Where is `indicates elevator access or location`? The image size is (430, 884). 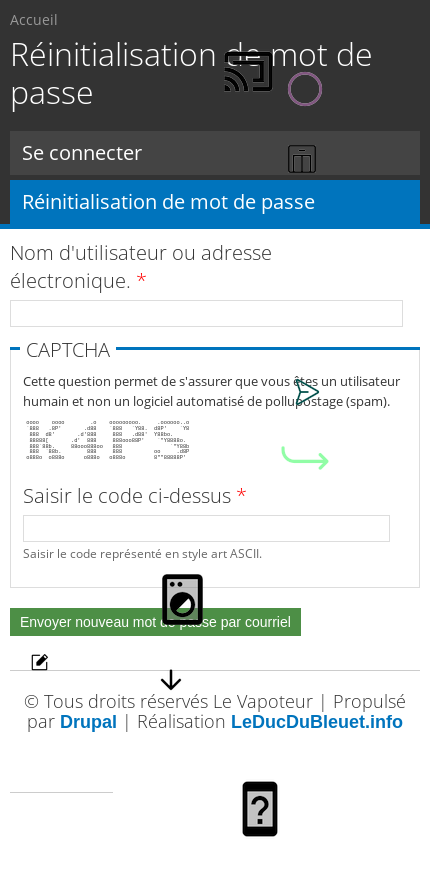 indicates elevator access or location is located at coordinates (302, 159).